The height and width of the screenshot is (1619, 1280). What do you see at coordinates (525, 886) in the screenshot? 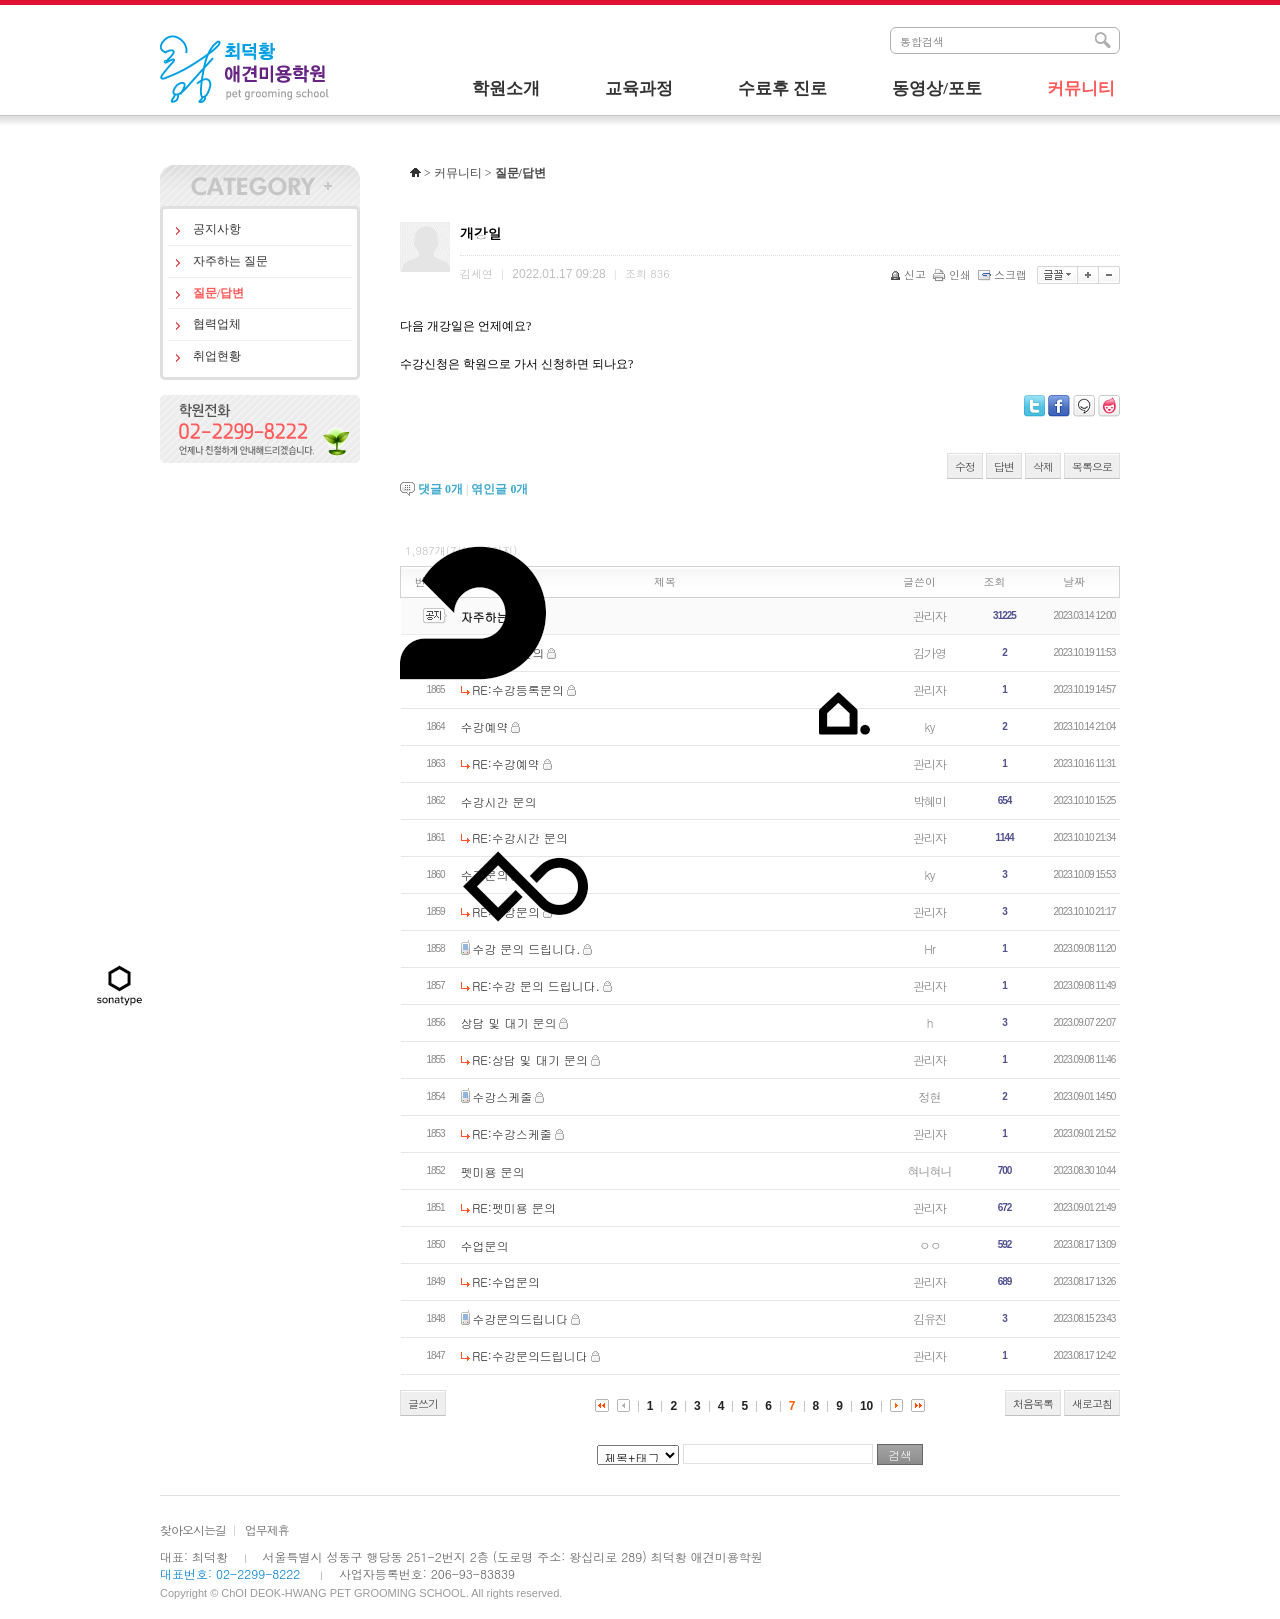
I see `open the Showpad app` at bounding box center [525, 886].